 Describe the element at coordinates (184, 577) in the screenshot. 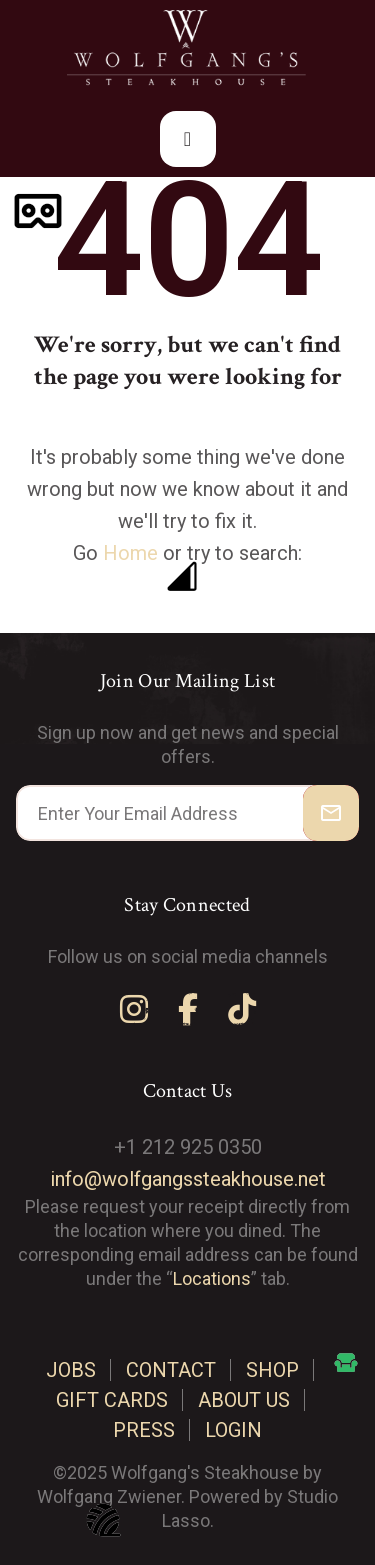

I see `indicates strong cellular network signal` at that location.